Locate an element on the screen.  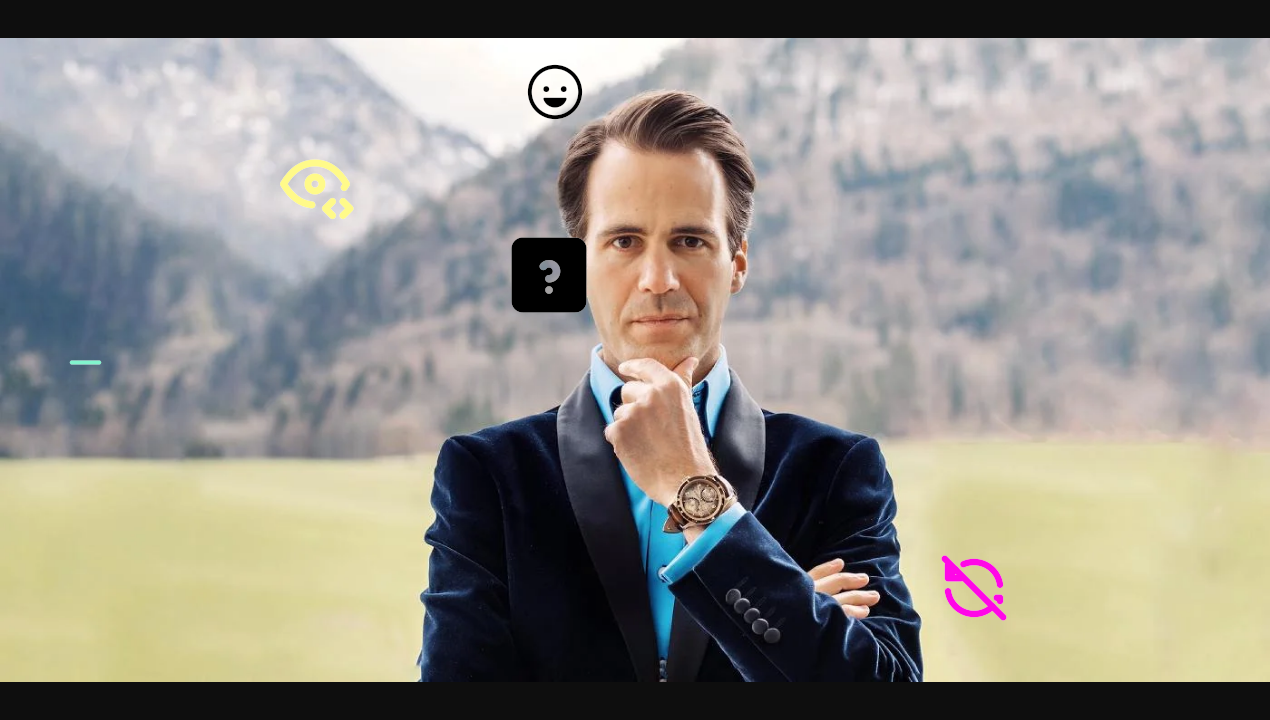
refresh or sync is disabled is located at coordinates (974, 588).